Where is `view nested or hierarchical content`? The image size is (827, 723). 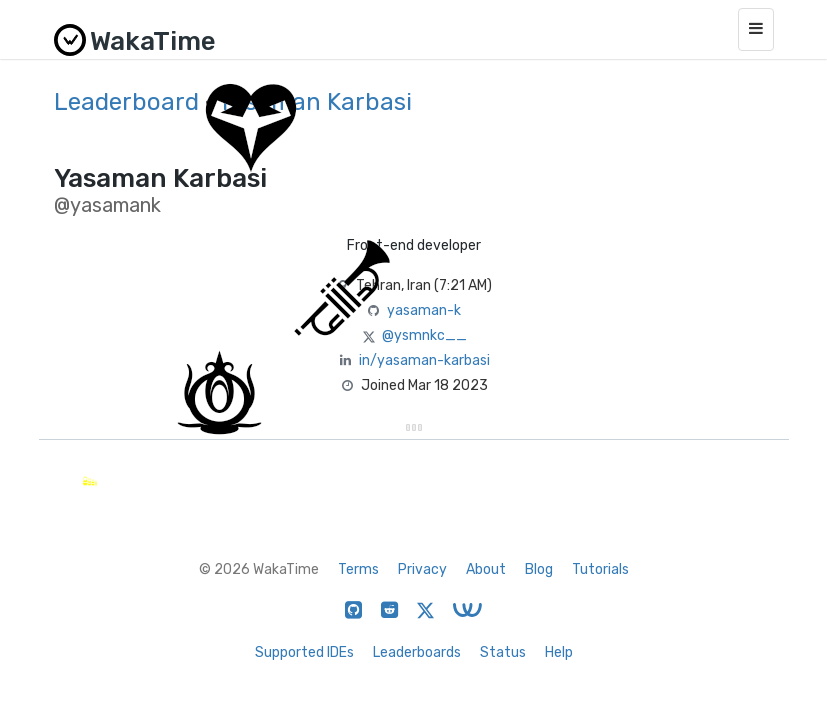
view nested or hierarchical content is located at coordinates (90, 481).